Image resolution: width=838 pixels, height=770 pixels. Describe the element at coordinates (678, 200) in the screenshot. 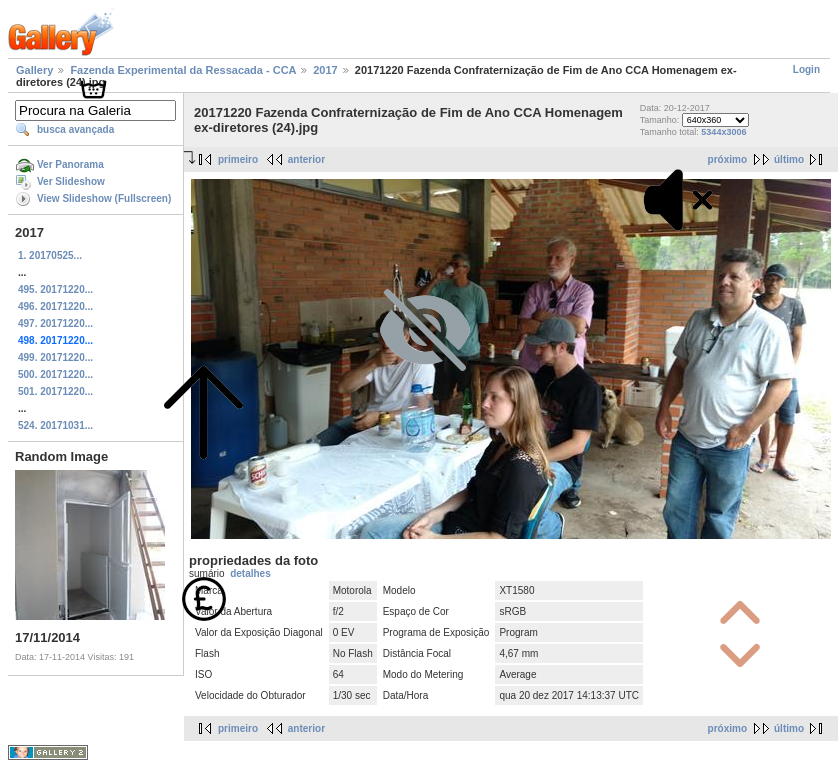

I see `mute audio or sound` at that location.